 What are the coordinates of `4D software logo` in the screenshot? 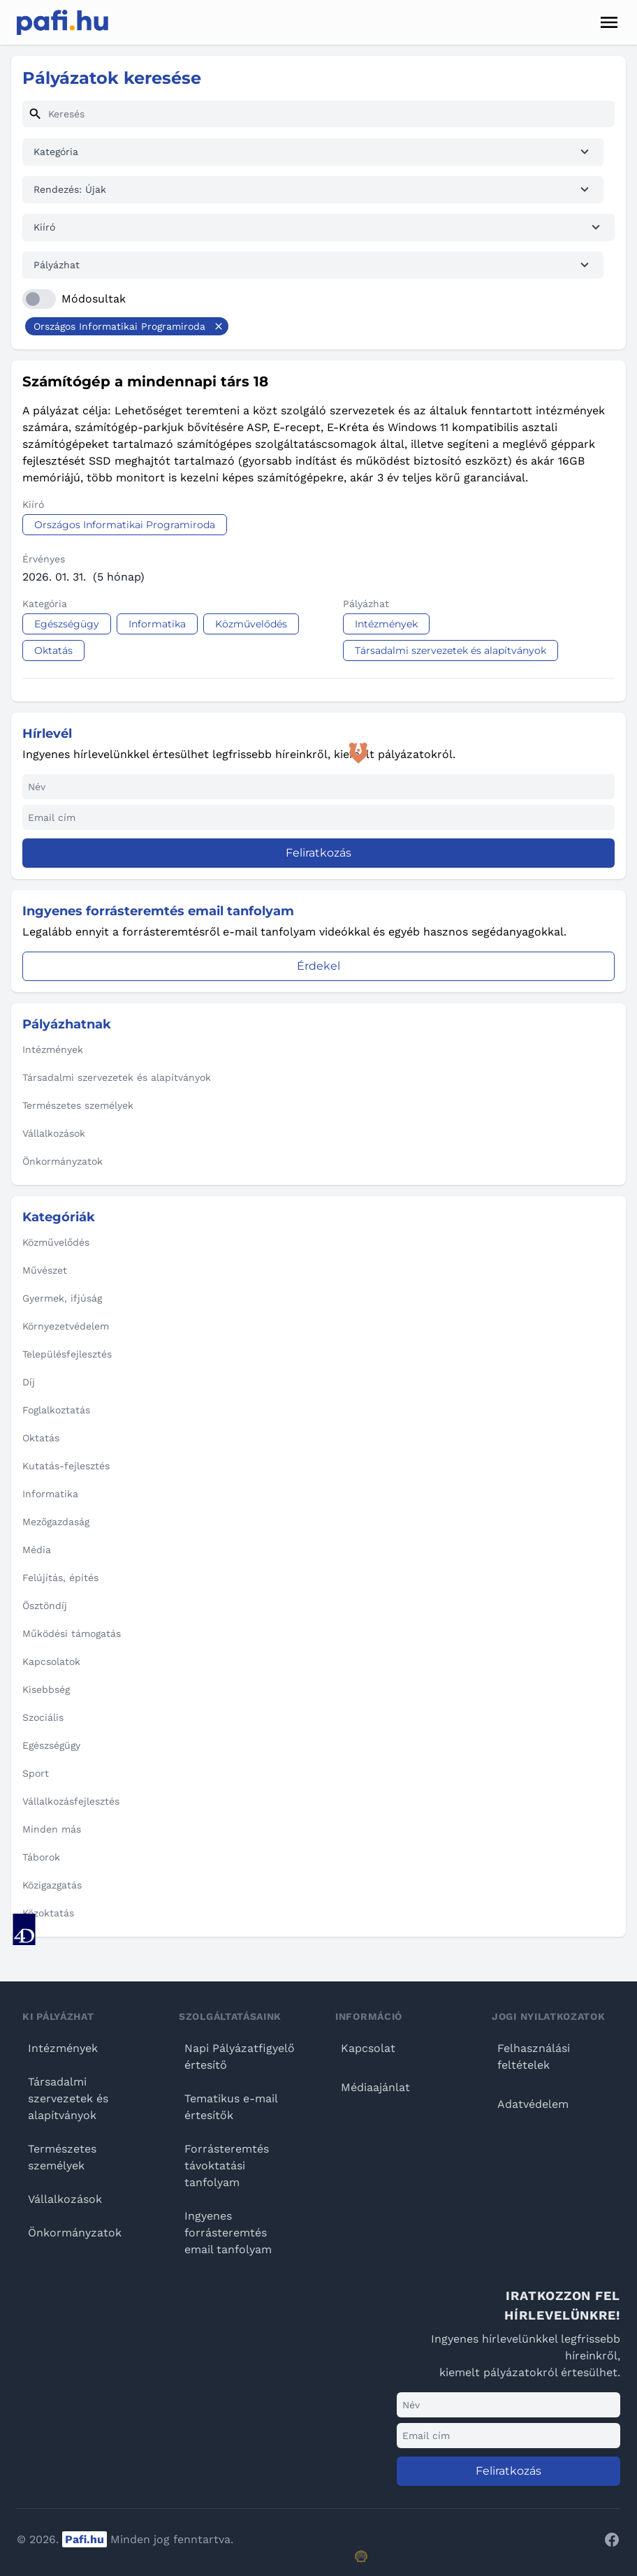 It's located at (24, 1929).